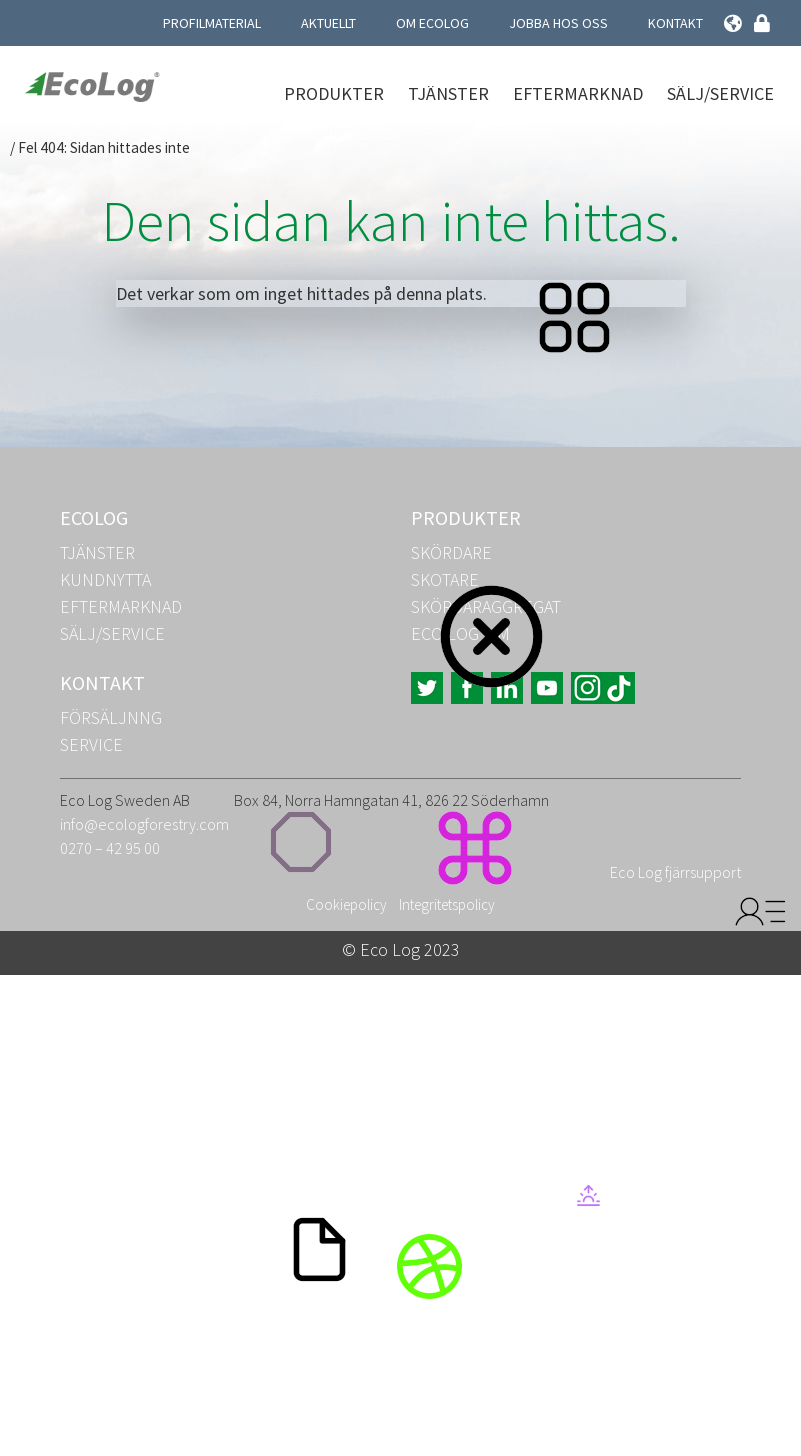 The height and width of the screenshot is (1456, 801). Describe the element at coordinates (759, 911) in the screenshot. I see `view user list or directory` at that location.